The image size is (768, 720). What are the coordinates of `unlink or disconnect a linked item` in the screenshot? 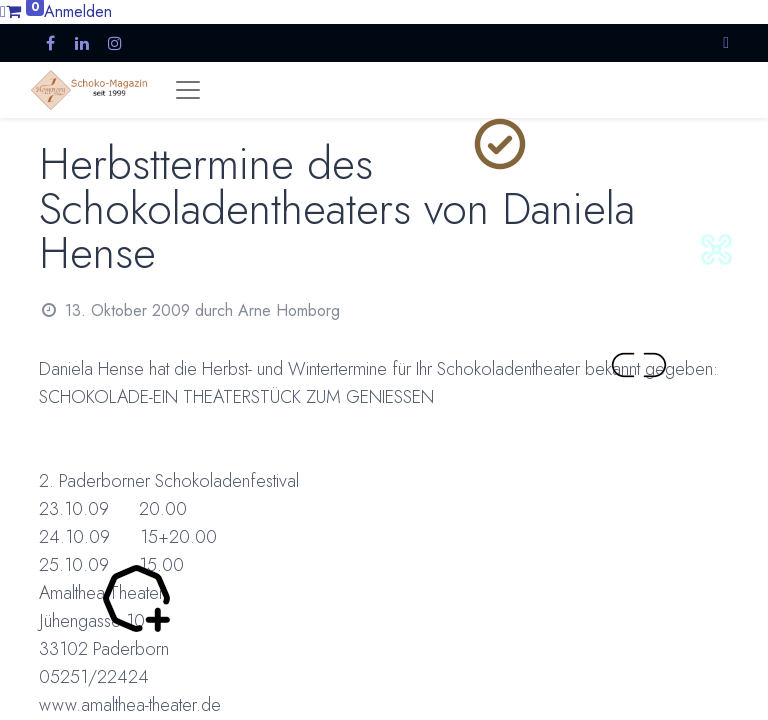 It's located at (639, 365).